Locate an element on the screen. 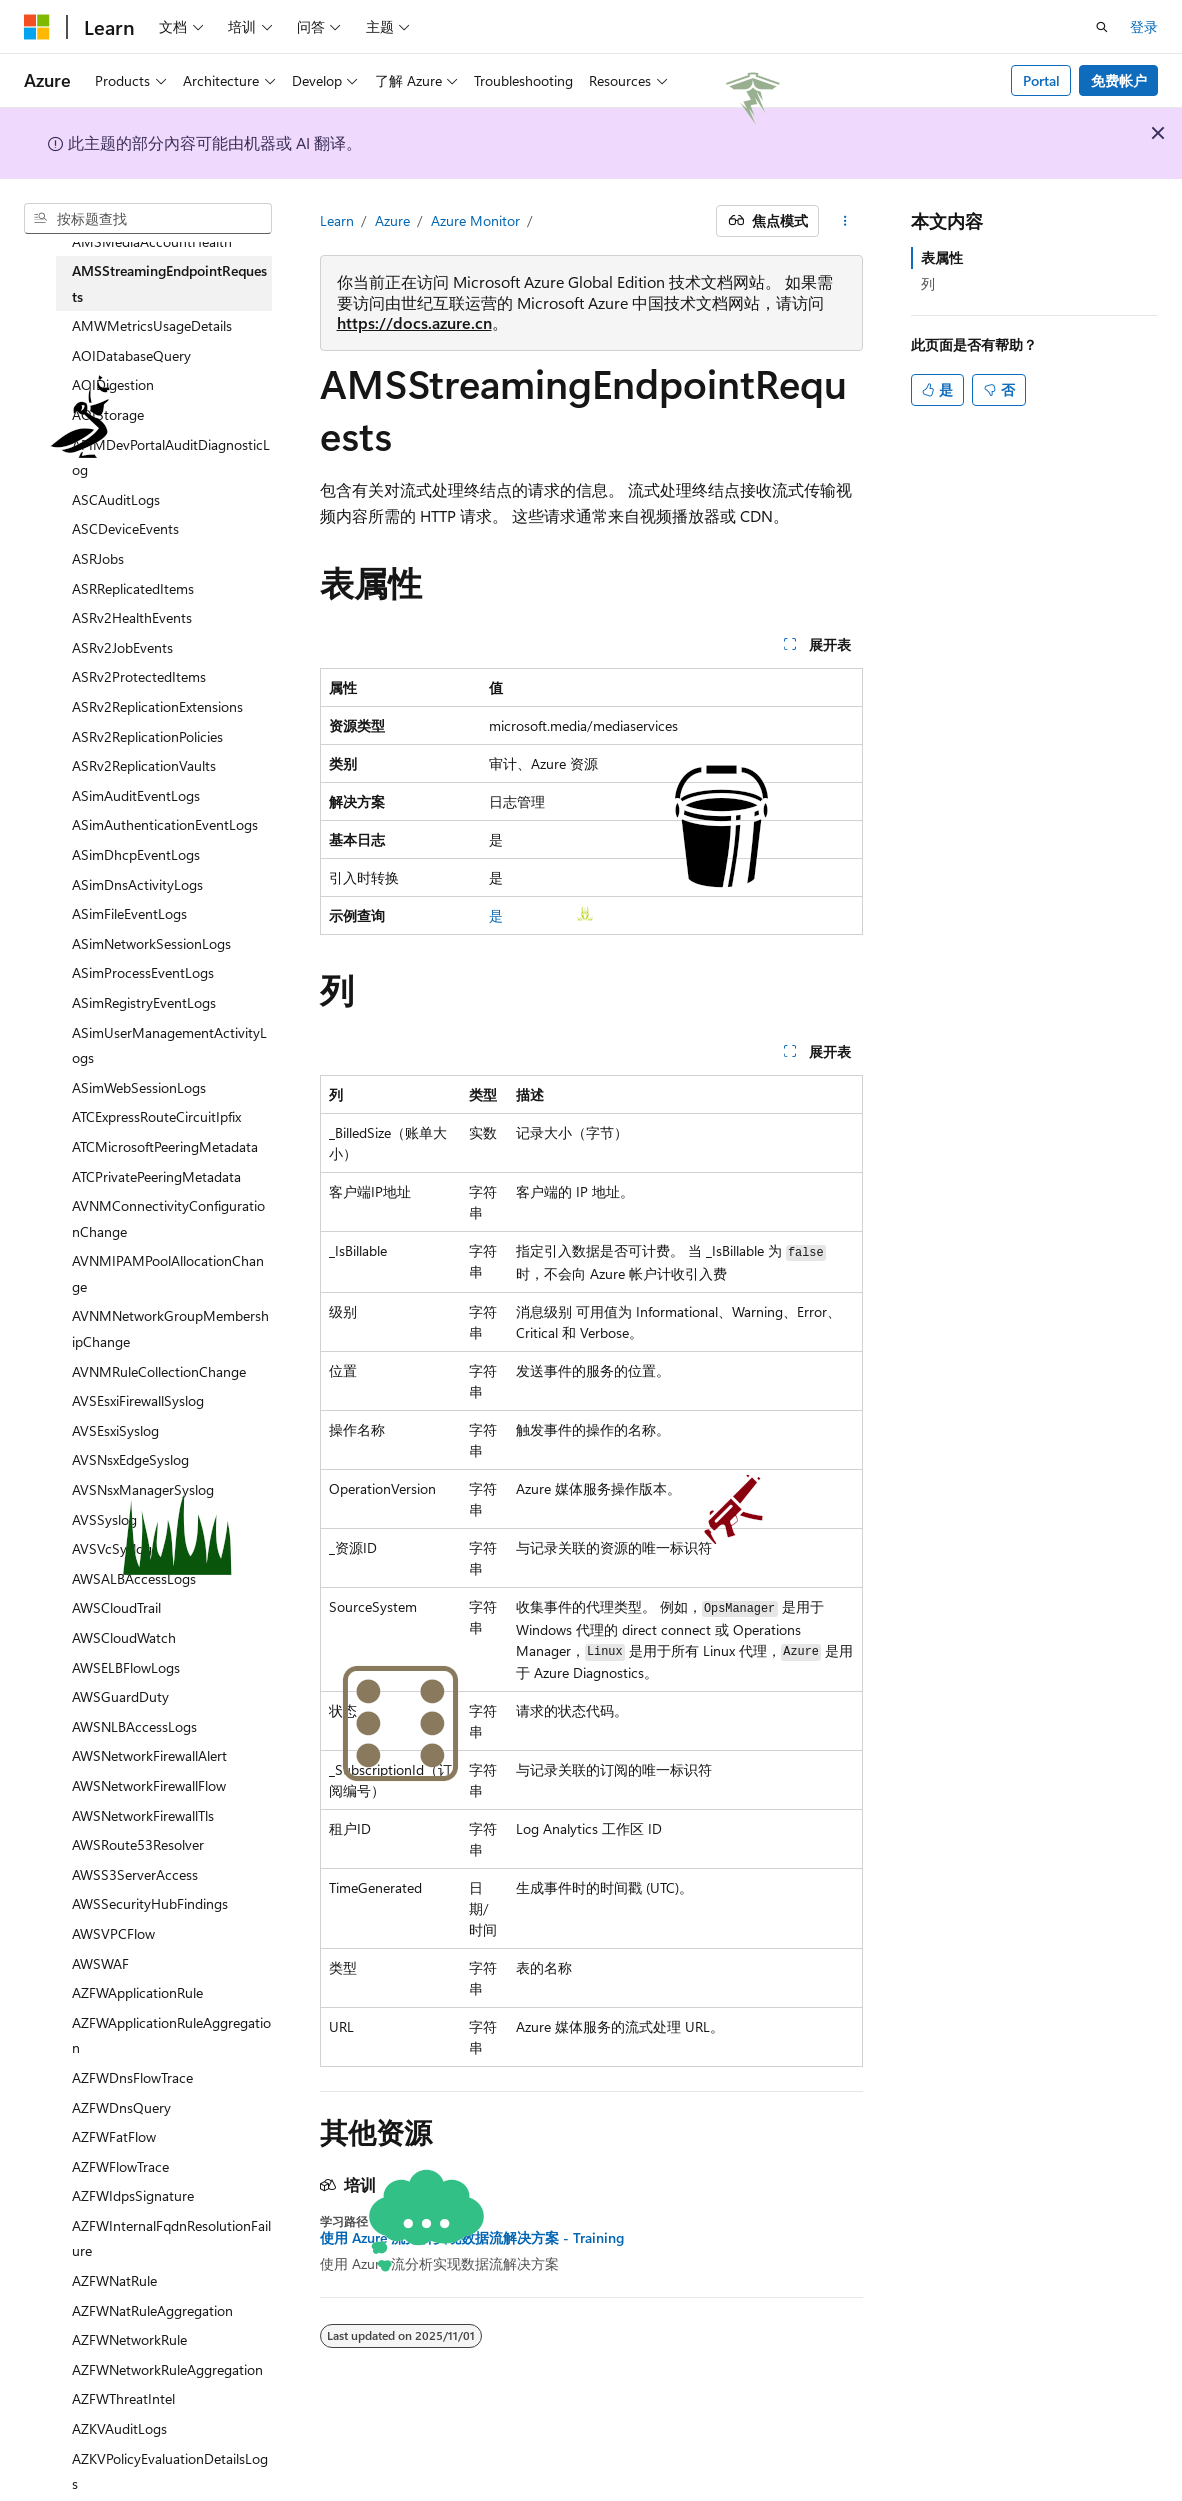 The width and height of the screenshot is (1182, 2501). select overlord or boss character class is located at coordinates (585, 913).